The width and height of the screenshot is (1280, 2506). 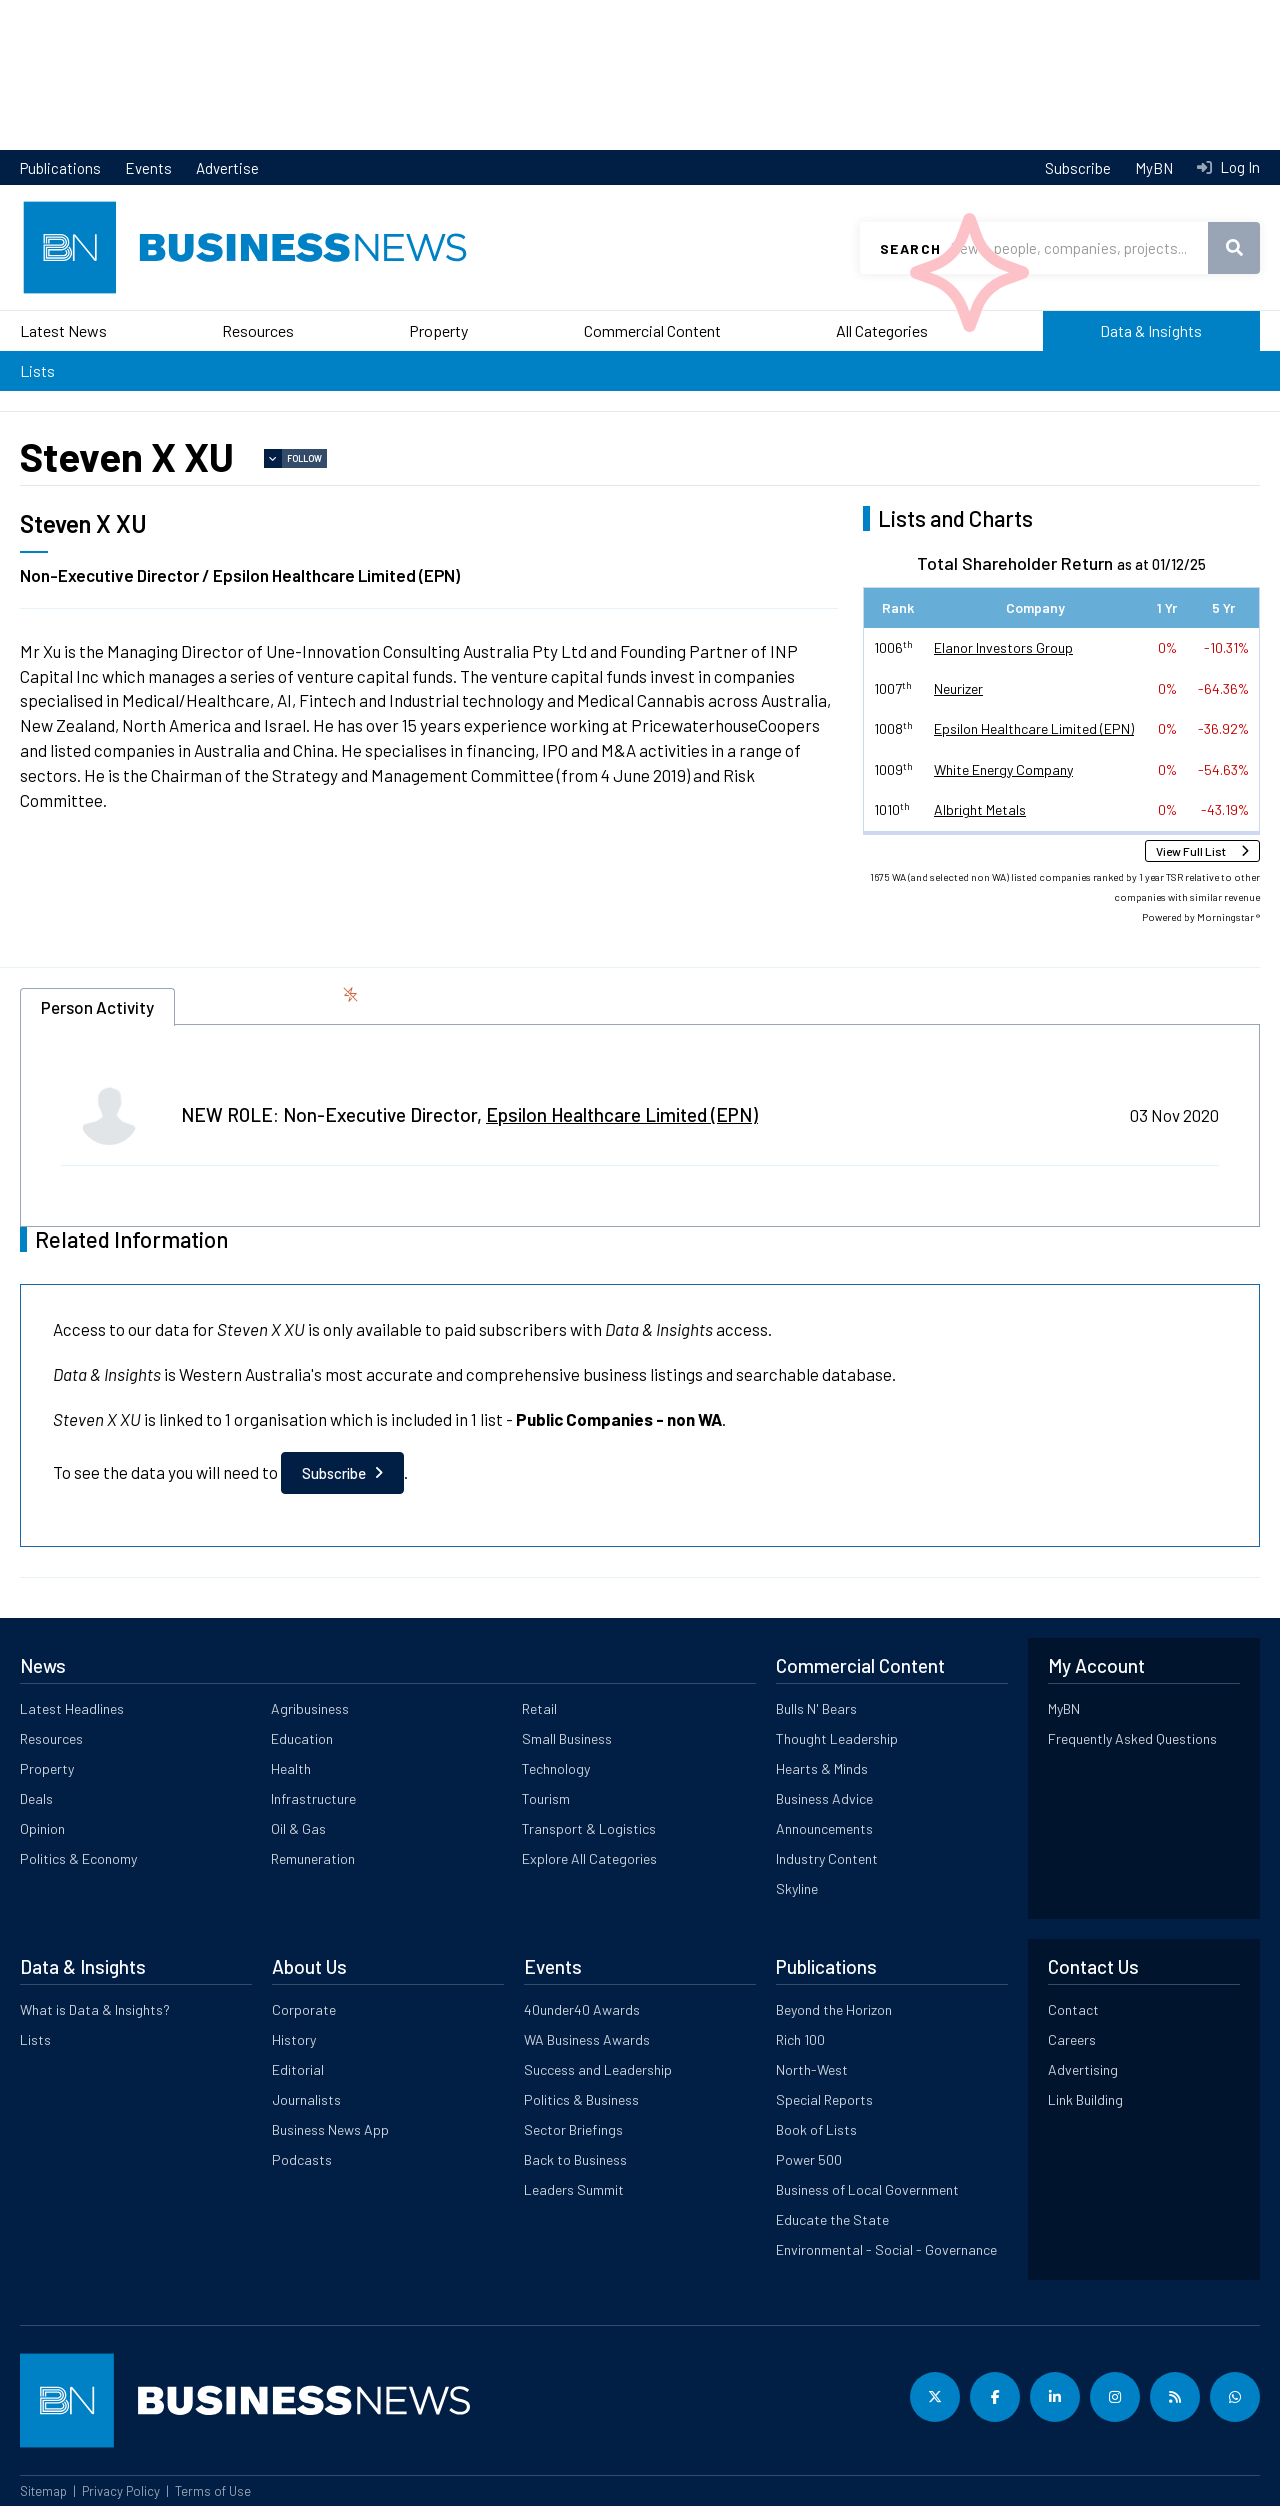 What do you see at coordinates (350, 994) in the screenshot?
I see `flash or lightning feature disabled` at bounding box center [350, 994].